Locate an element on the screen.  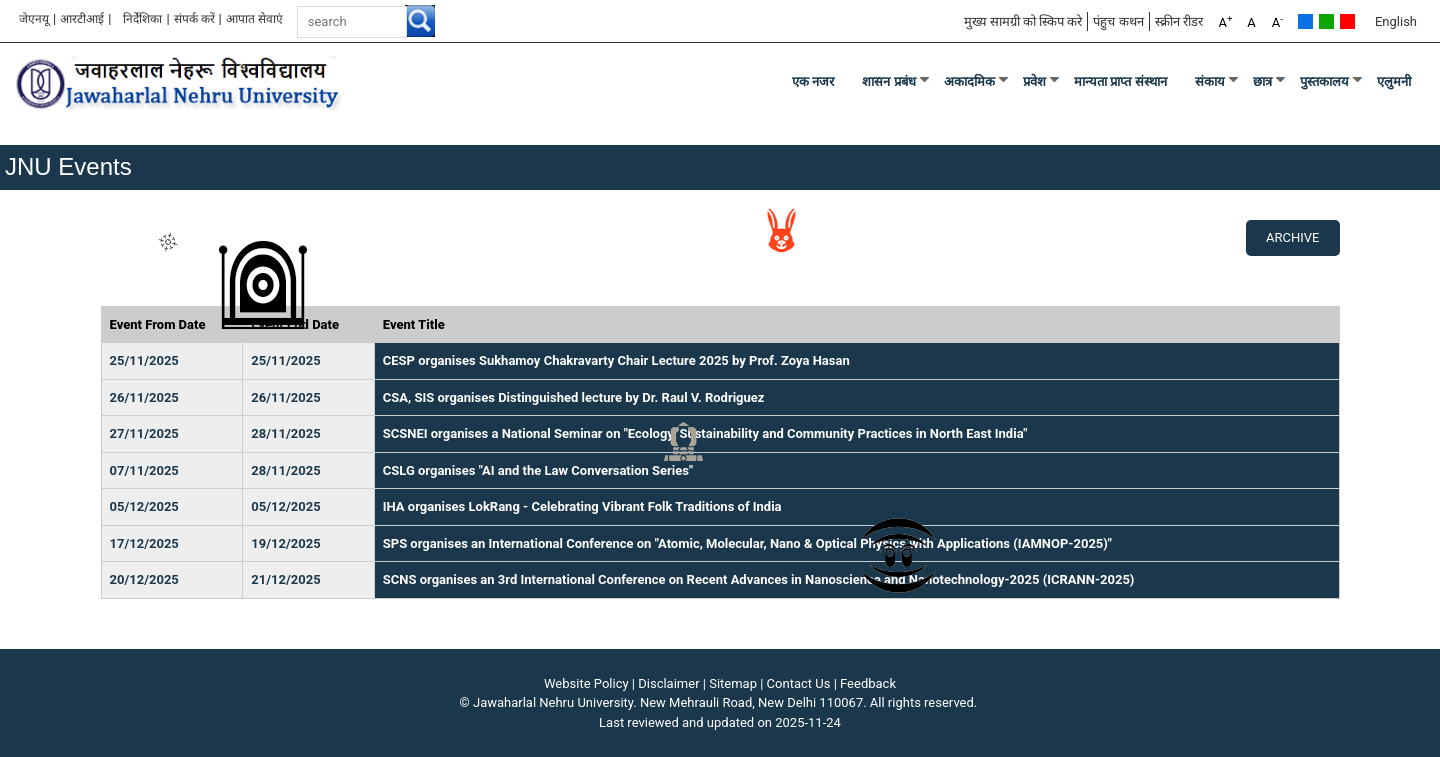
view current energy or fuel reserves is located at coordinates (683, 441).